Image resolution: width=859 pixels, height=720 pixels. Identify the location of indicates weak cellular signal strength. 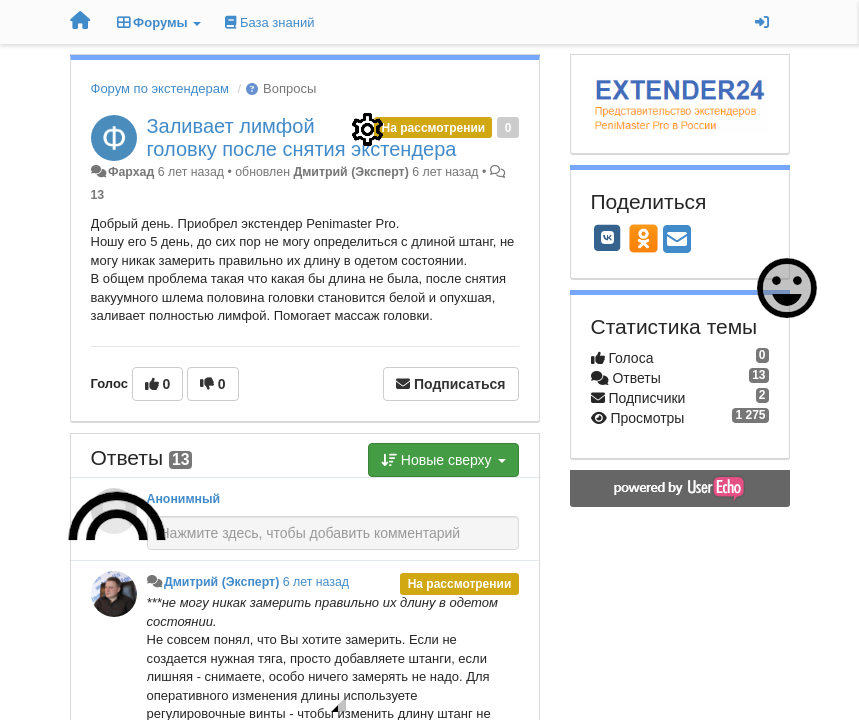
(338, 704).